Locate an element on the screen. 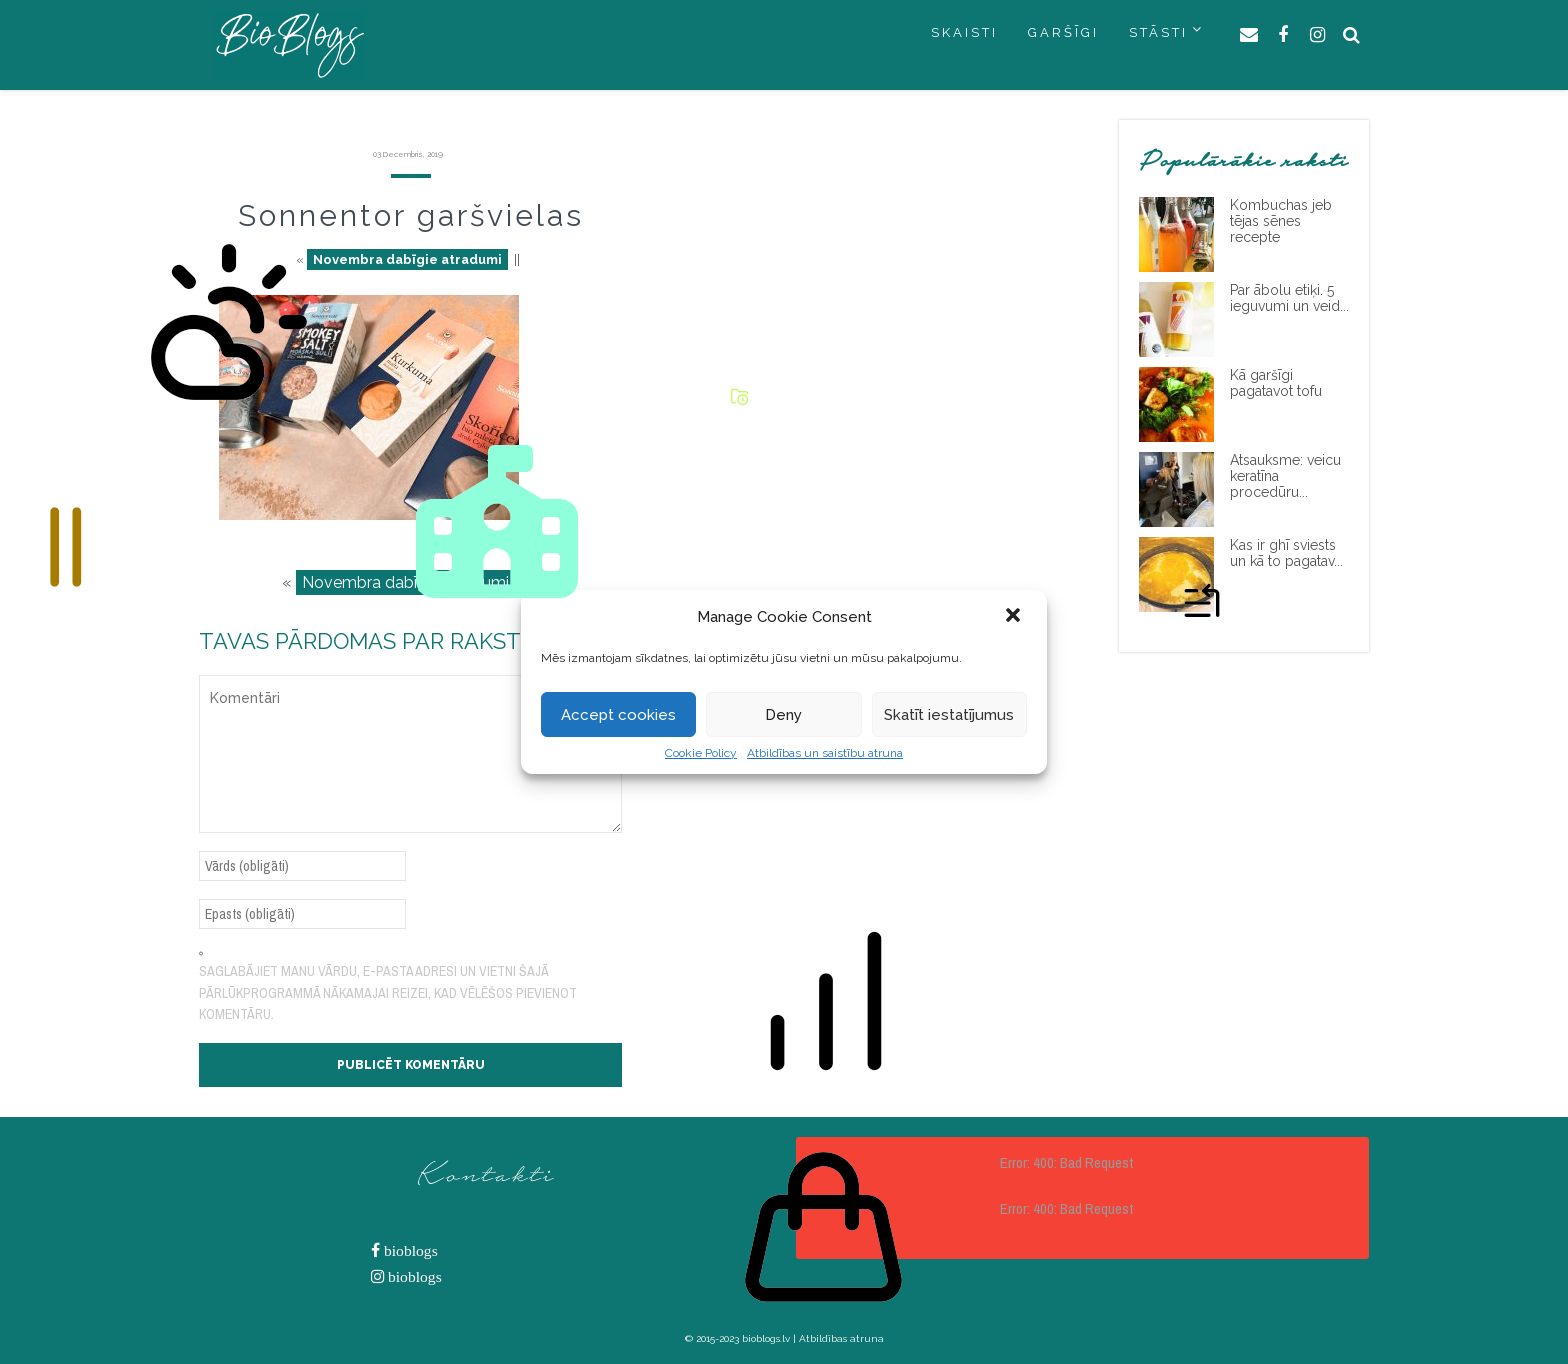 The height and width of the screenshot is (1364, 1568). indicates a count or tally of two is located at coordinates (90, 547).